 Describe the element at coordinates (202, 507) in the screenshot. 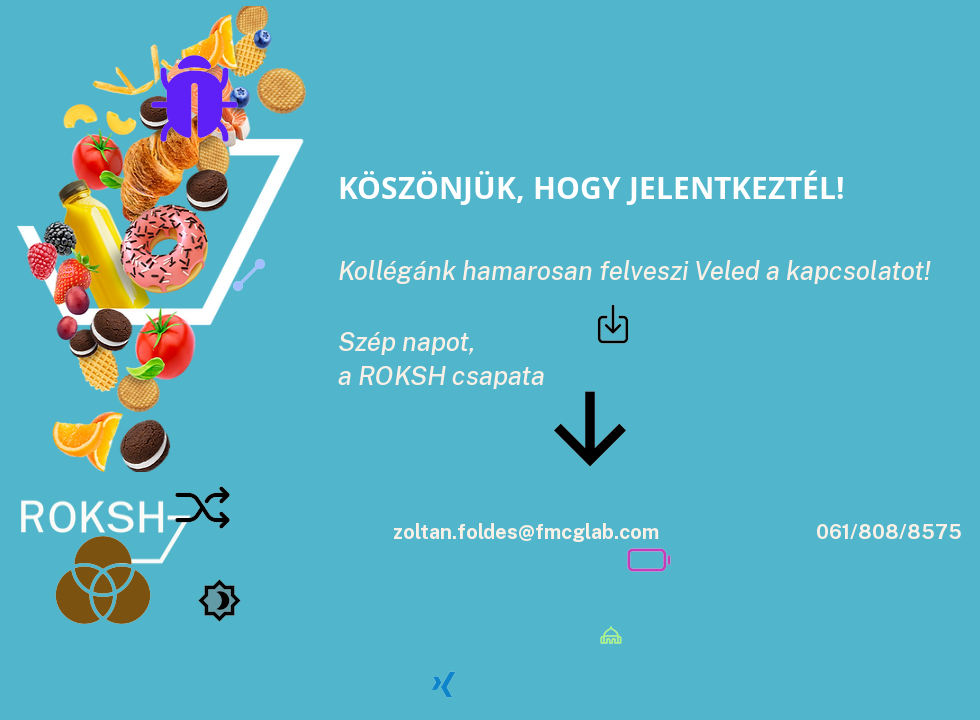

I see `shuffle playback order` at that location.